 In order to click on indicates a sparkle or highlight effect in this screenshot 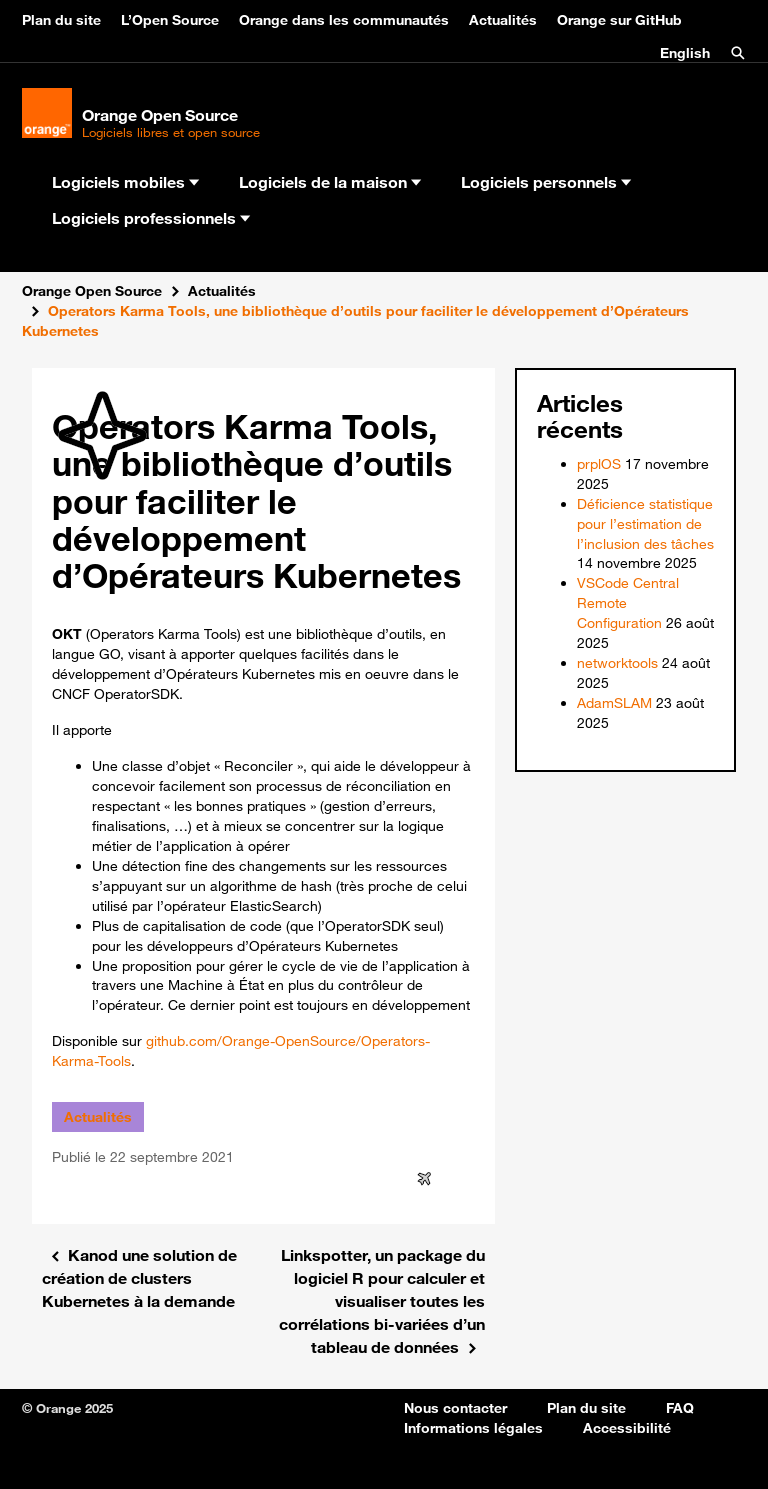, I will do `click(102, 435)`.